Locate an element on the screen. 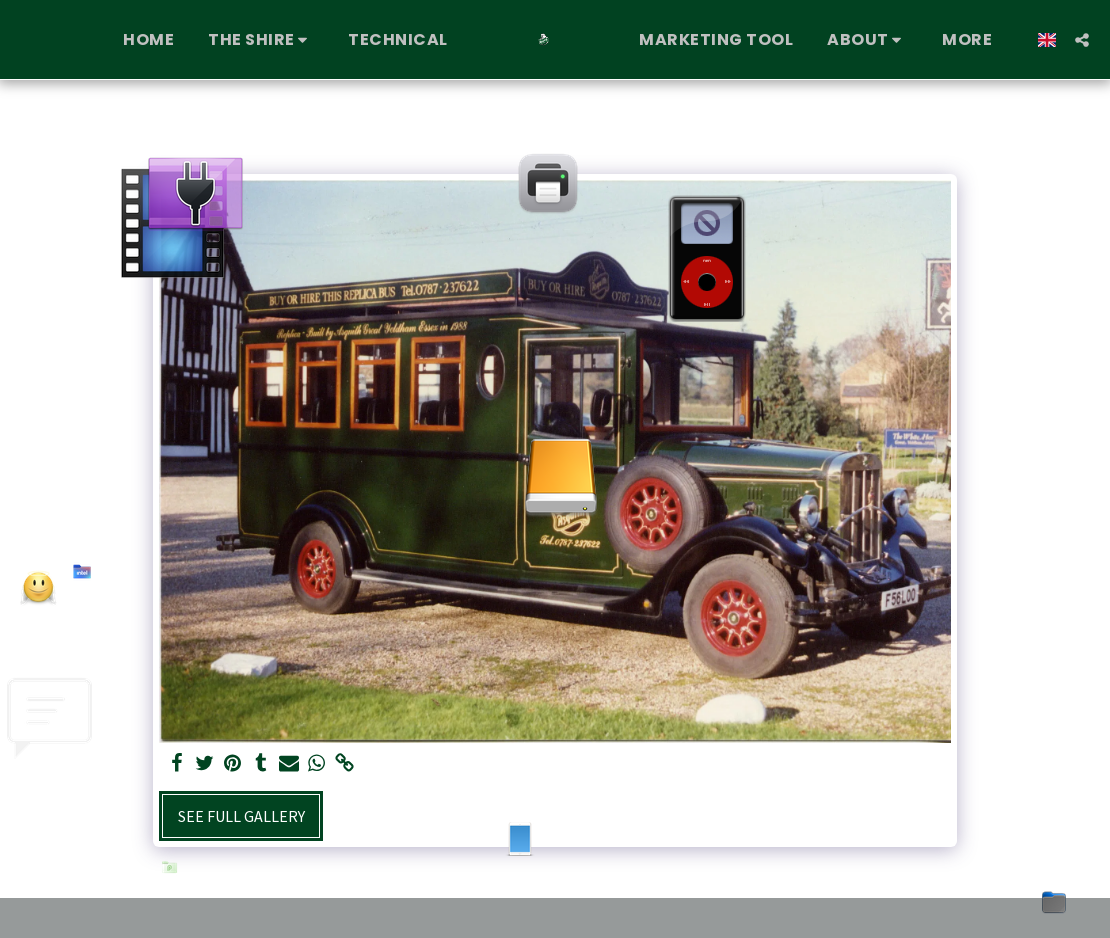 The height and width of the screenshot is (938, 1110). open android pie system files folder is located at coordinates (169, 867).